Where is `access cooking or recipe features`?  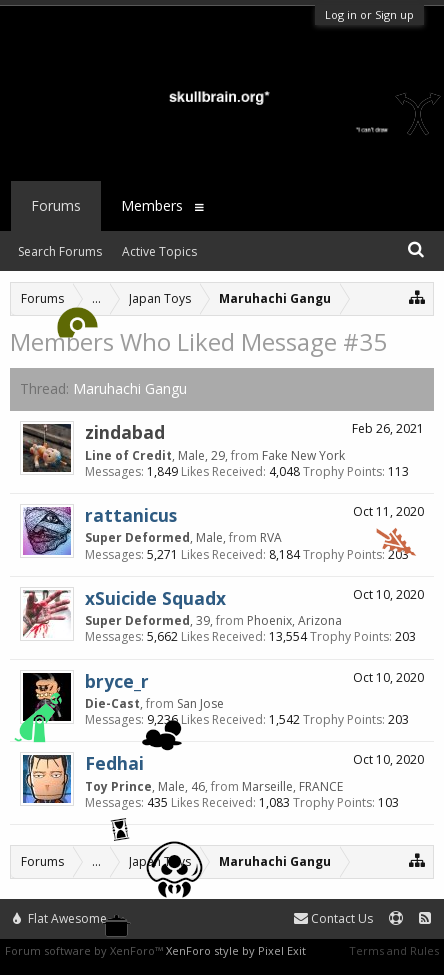 access cooking or recipe features is located at coordinates (116, 925).